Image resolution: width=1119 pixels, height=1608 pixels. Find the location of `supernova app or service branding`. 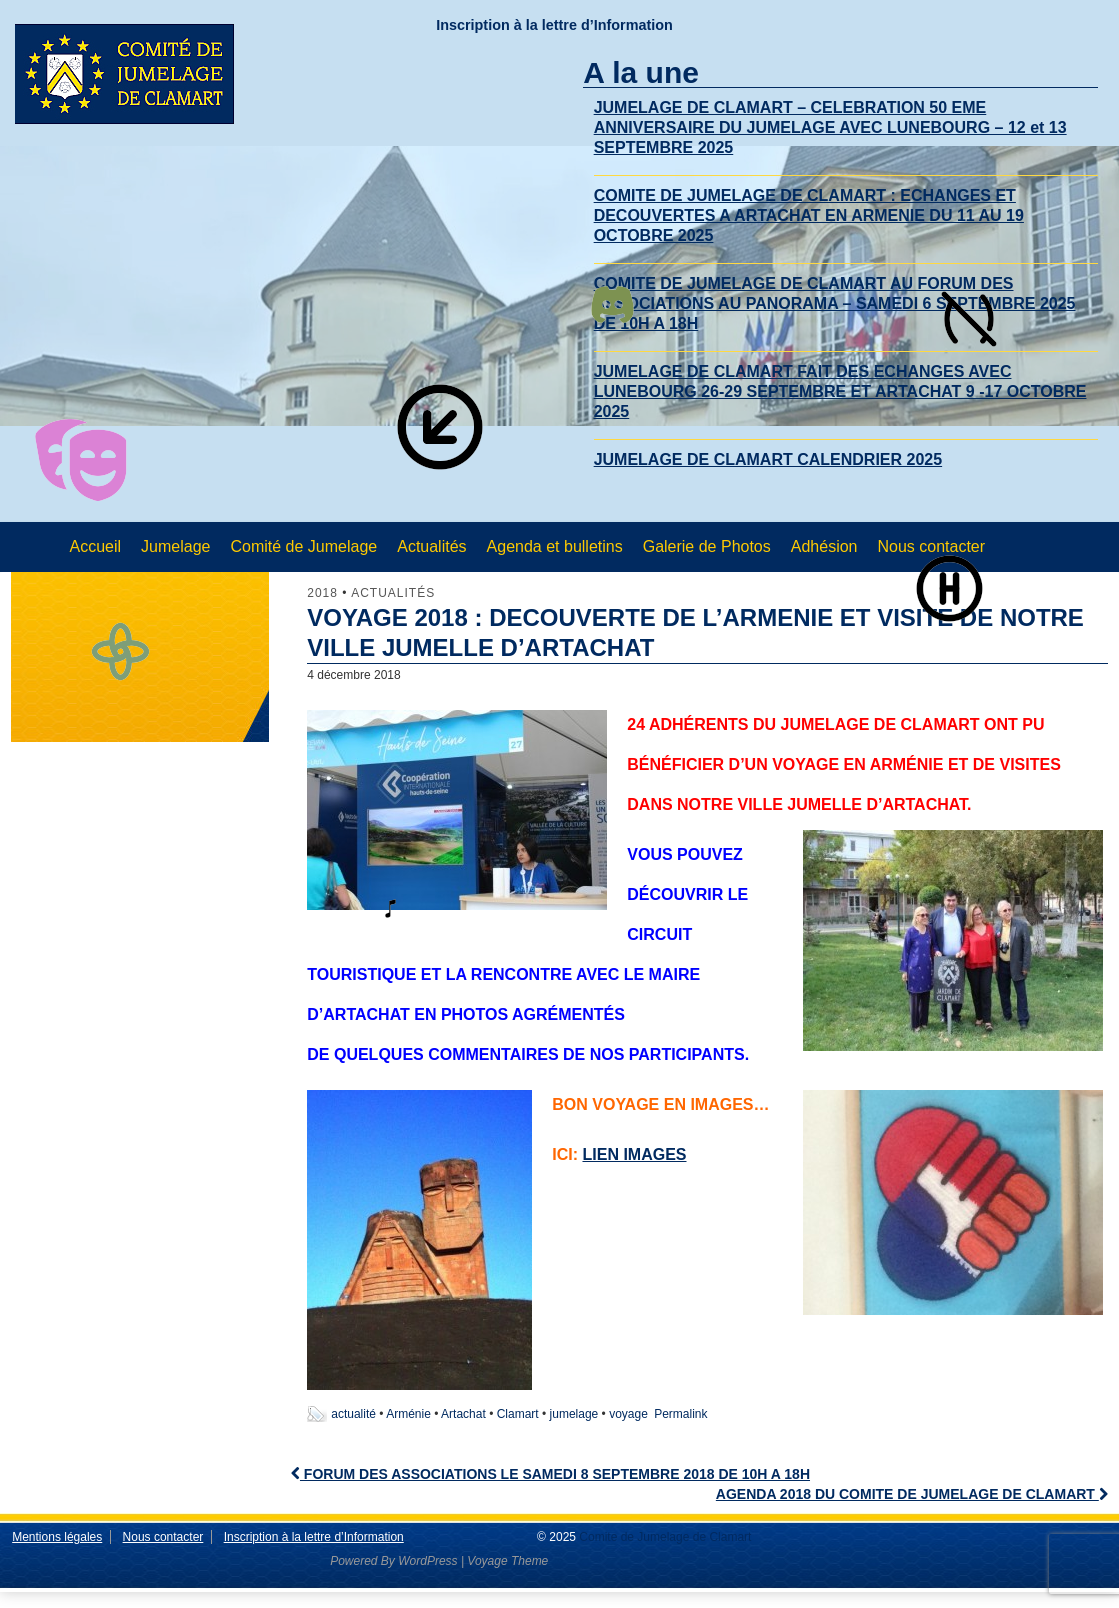

supernova app or service branding is located at coordinates (120, 651).